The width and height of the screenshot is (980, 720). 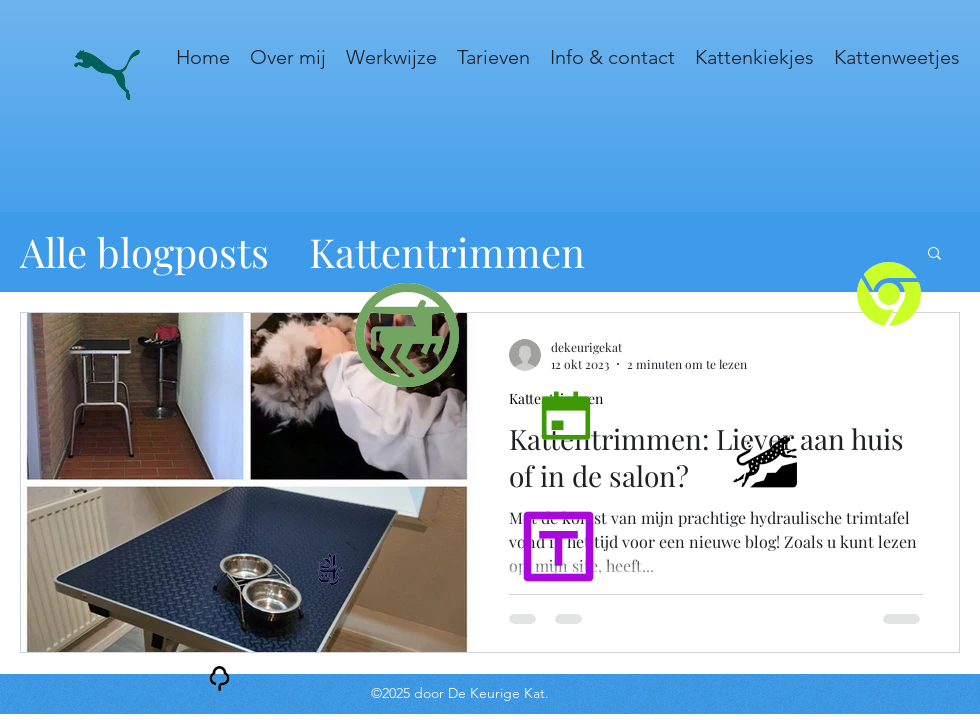 What do you see at coordinates (765, 462) in the screenshot?
I see `navigate to RocksDB documentation or resources` at bounding box center [765, 462].